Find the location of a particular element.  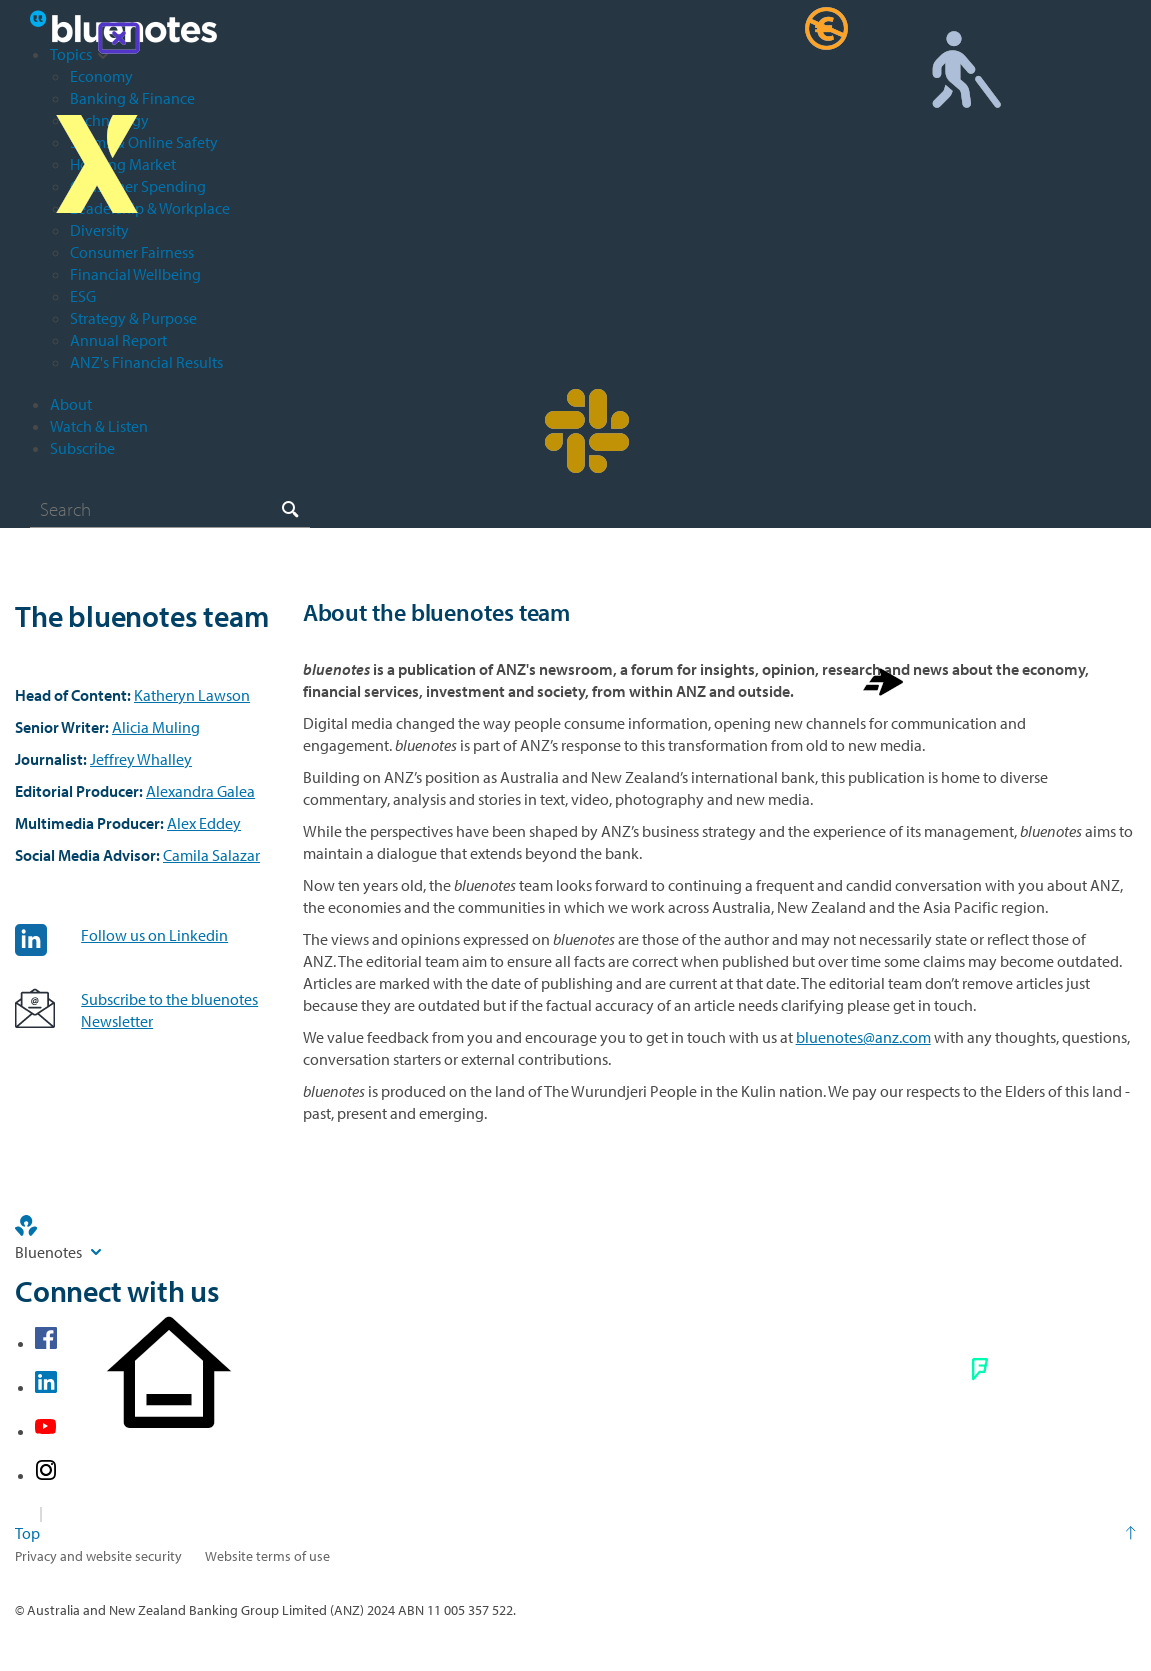

indicates accessibility features are available is located at coordinates (962, 69).